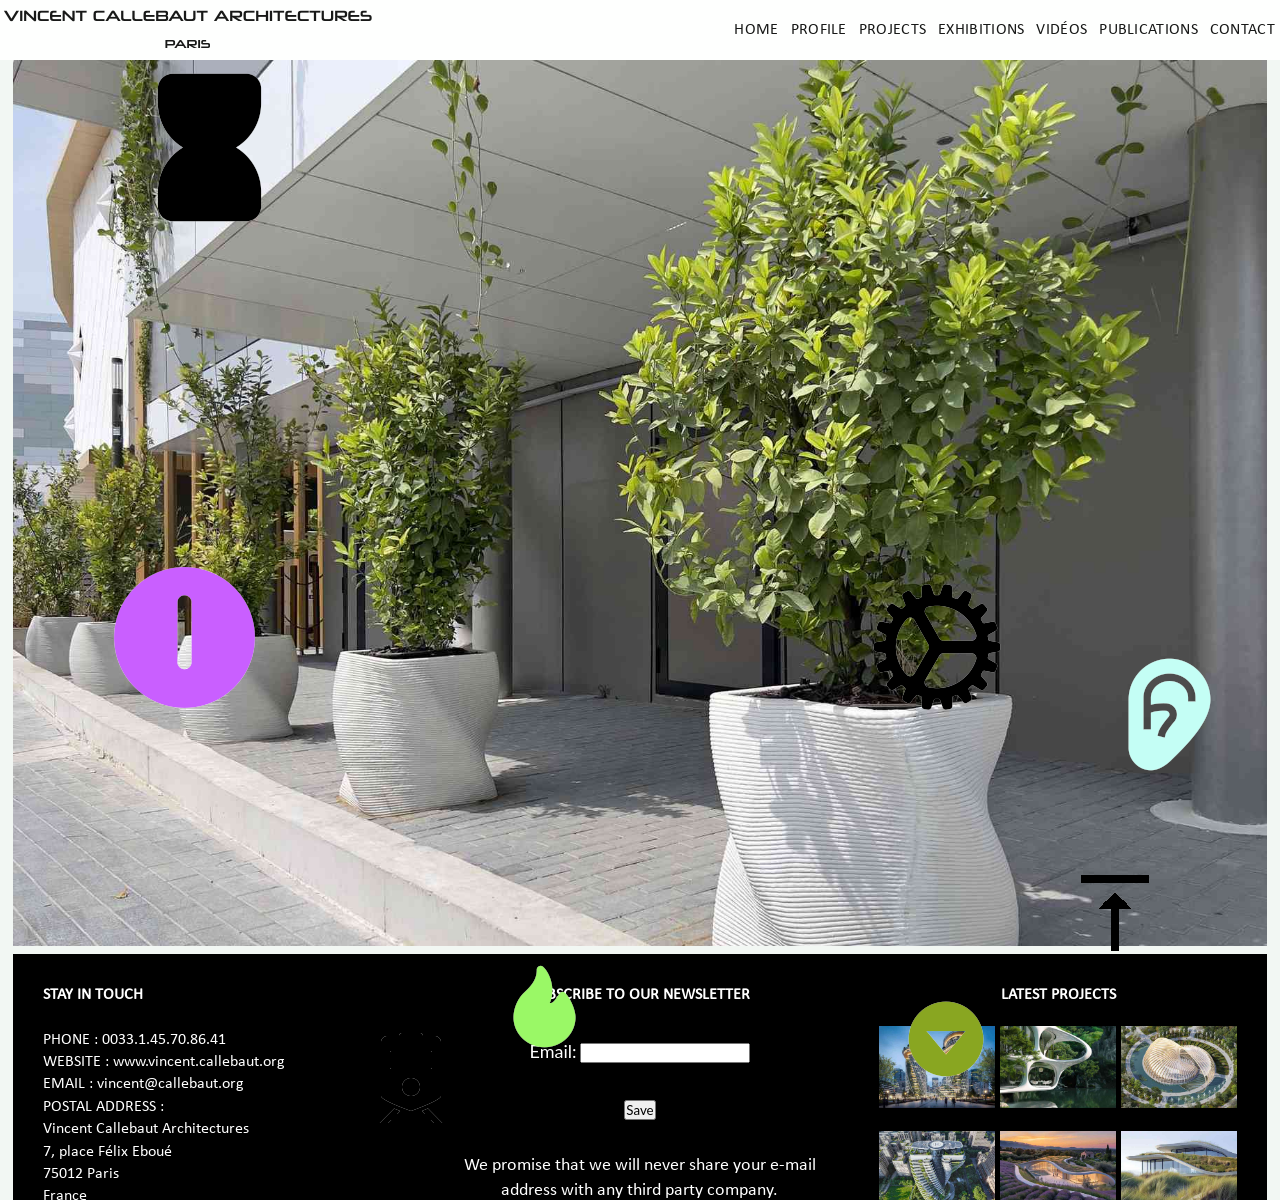 The height and width of the screenshot is (1200, 1280). Describe the element at coordinates (209, 147) in the screenshot. I see `indicates loading or processing in progress` at that location.